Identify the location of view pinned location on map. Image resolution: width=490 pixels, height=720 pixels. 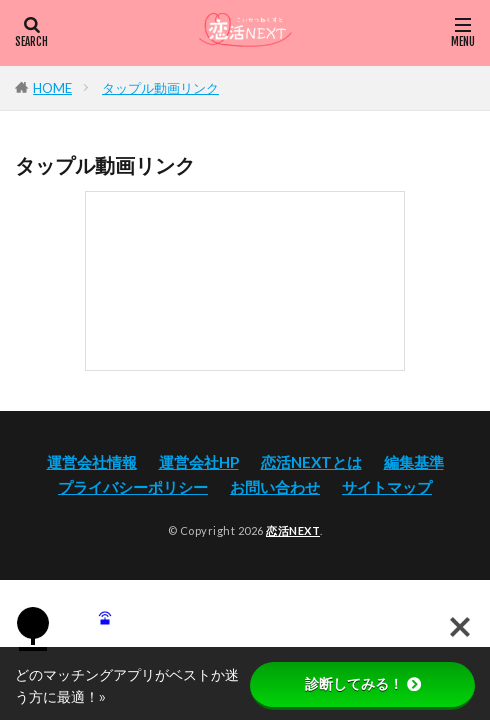
(33, 627).